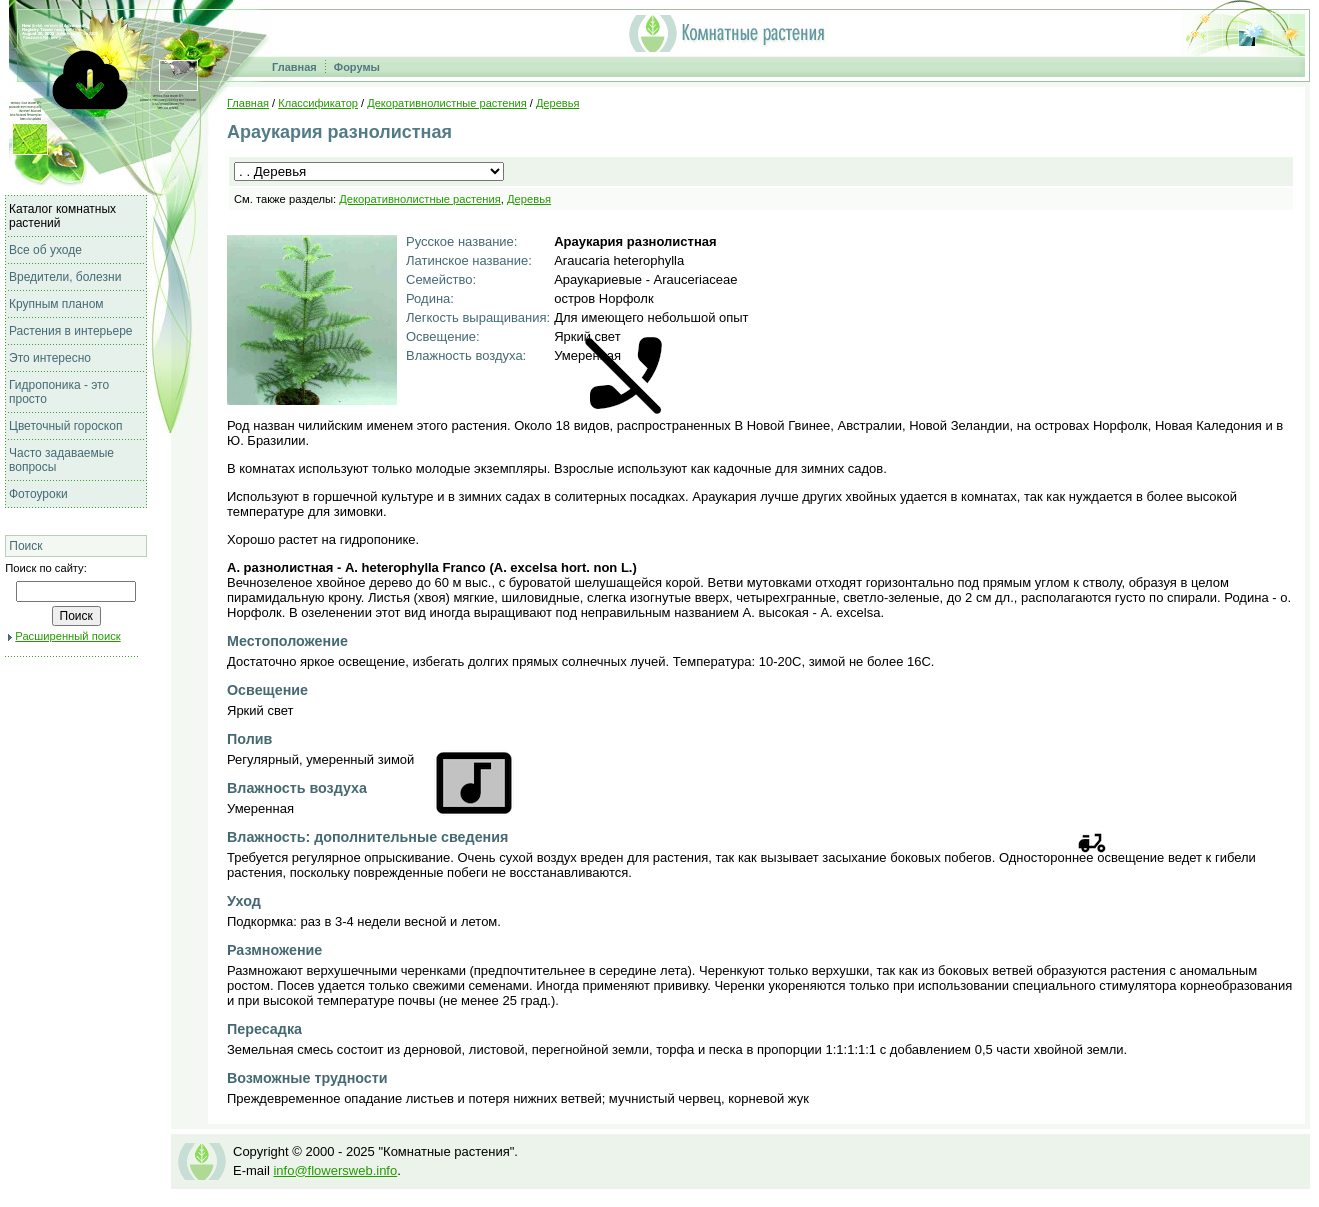  I want to click on indicates phone calls are disabled or unavailable, so click(626, 373).